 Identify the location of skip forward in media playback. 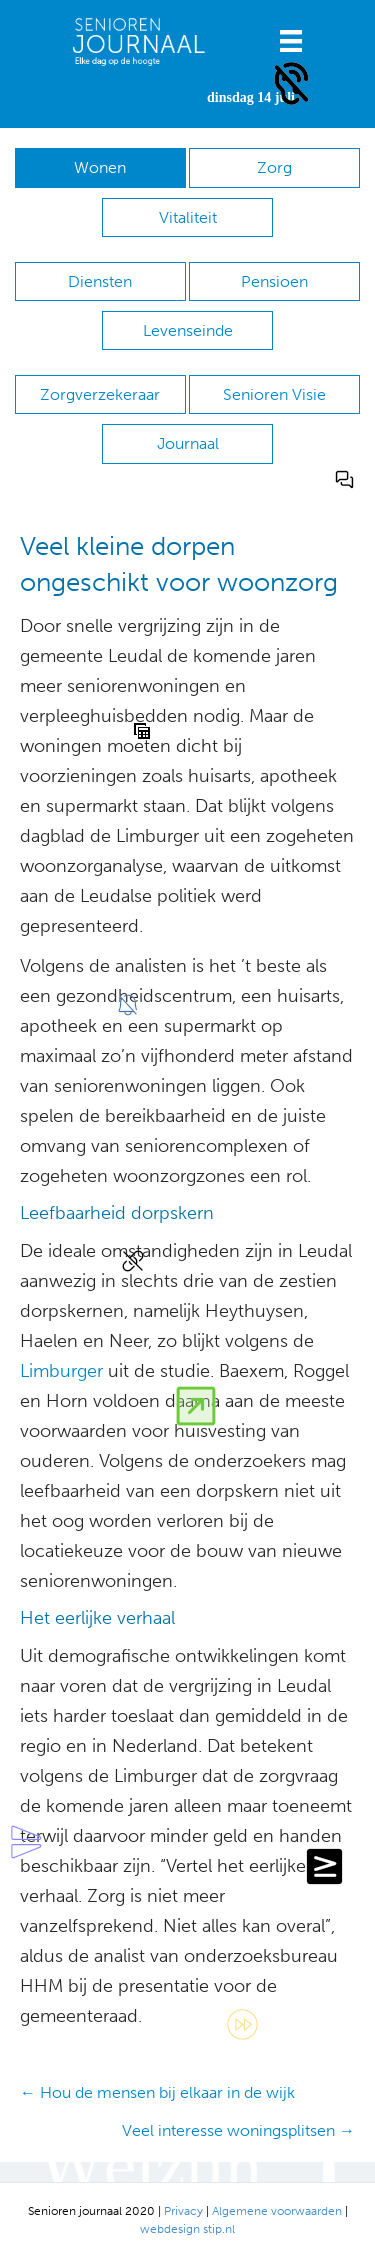
(242, 2024).